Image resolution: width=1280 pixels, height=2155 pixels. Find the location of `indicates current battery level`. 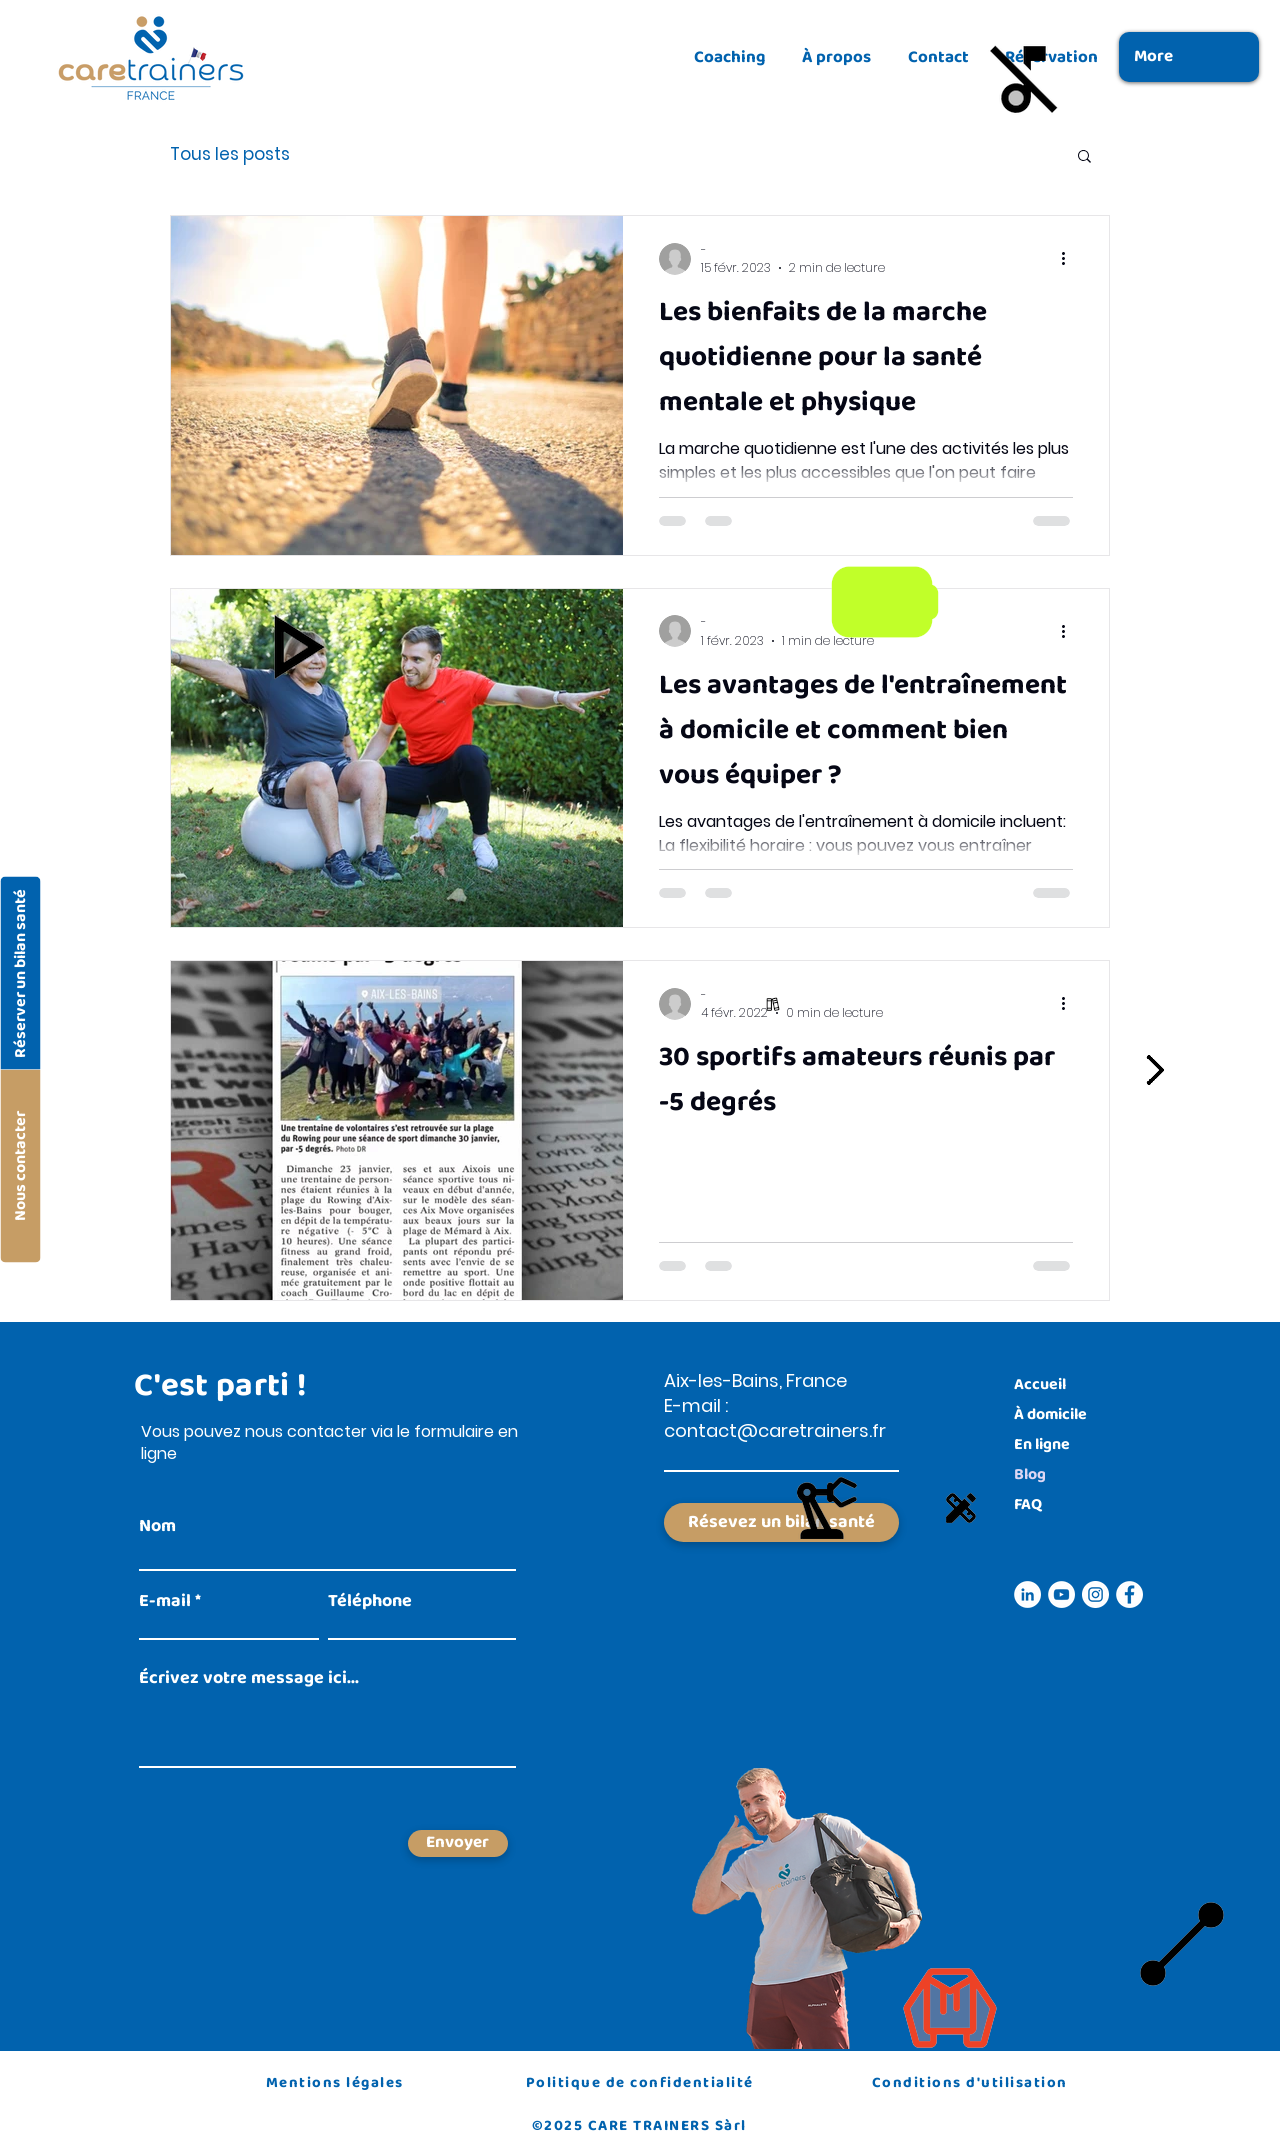

indicates current battery level is located at coordinates (885, 602).